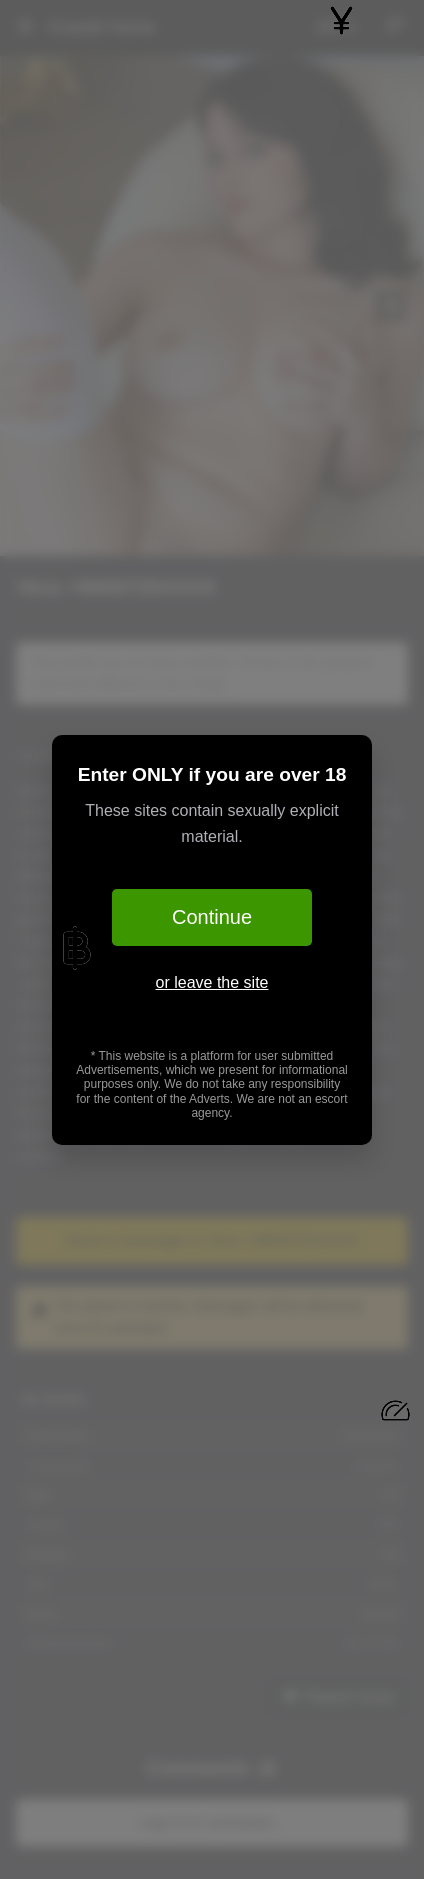 This screenshot has width=424, height=1879. I want to click on view price in japanese yen, so click(341, 20).